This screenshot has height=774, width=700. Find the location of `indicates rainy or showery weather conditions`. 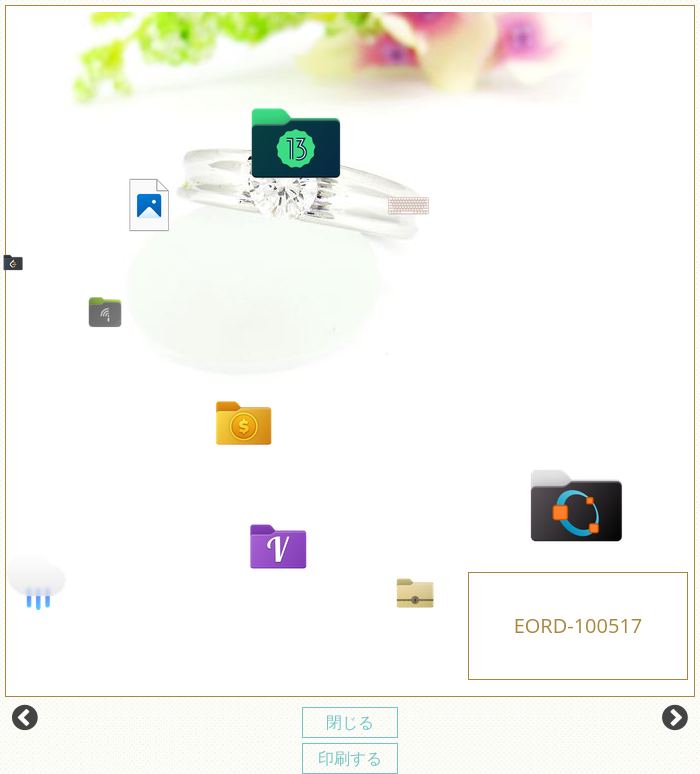

indicates rainy or showery weather conditions is located at coordinates (36, 580).